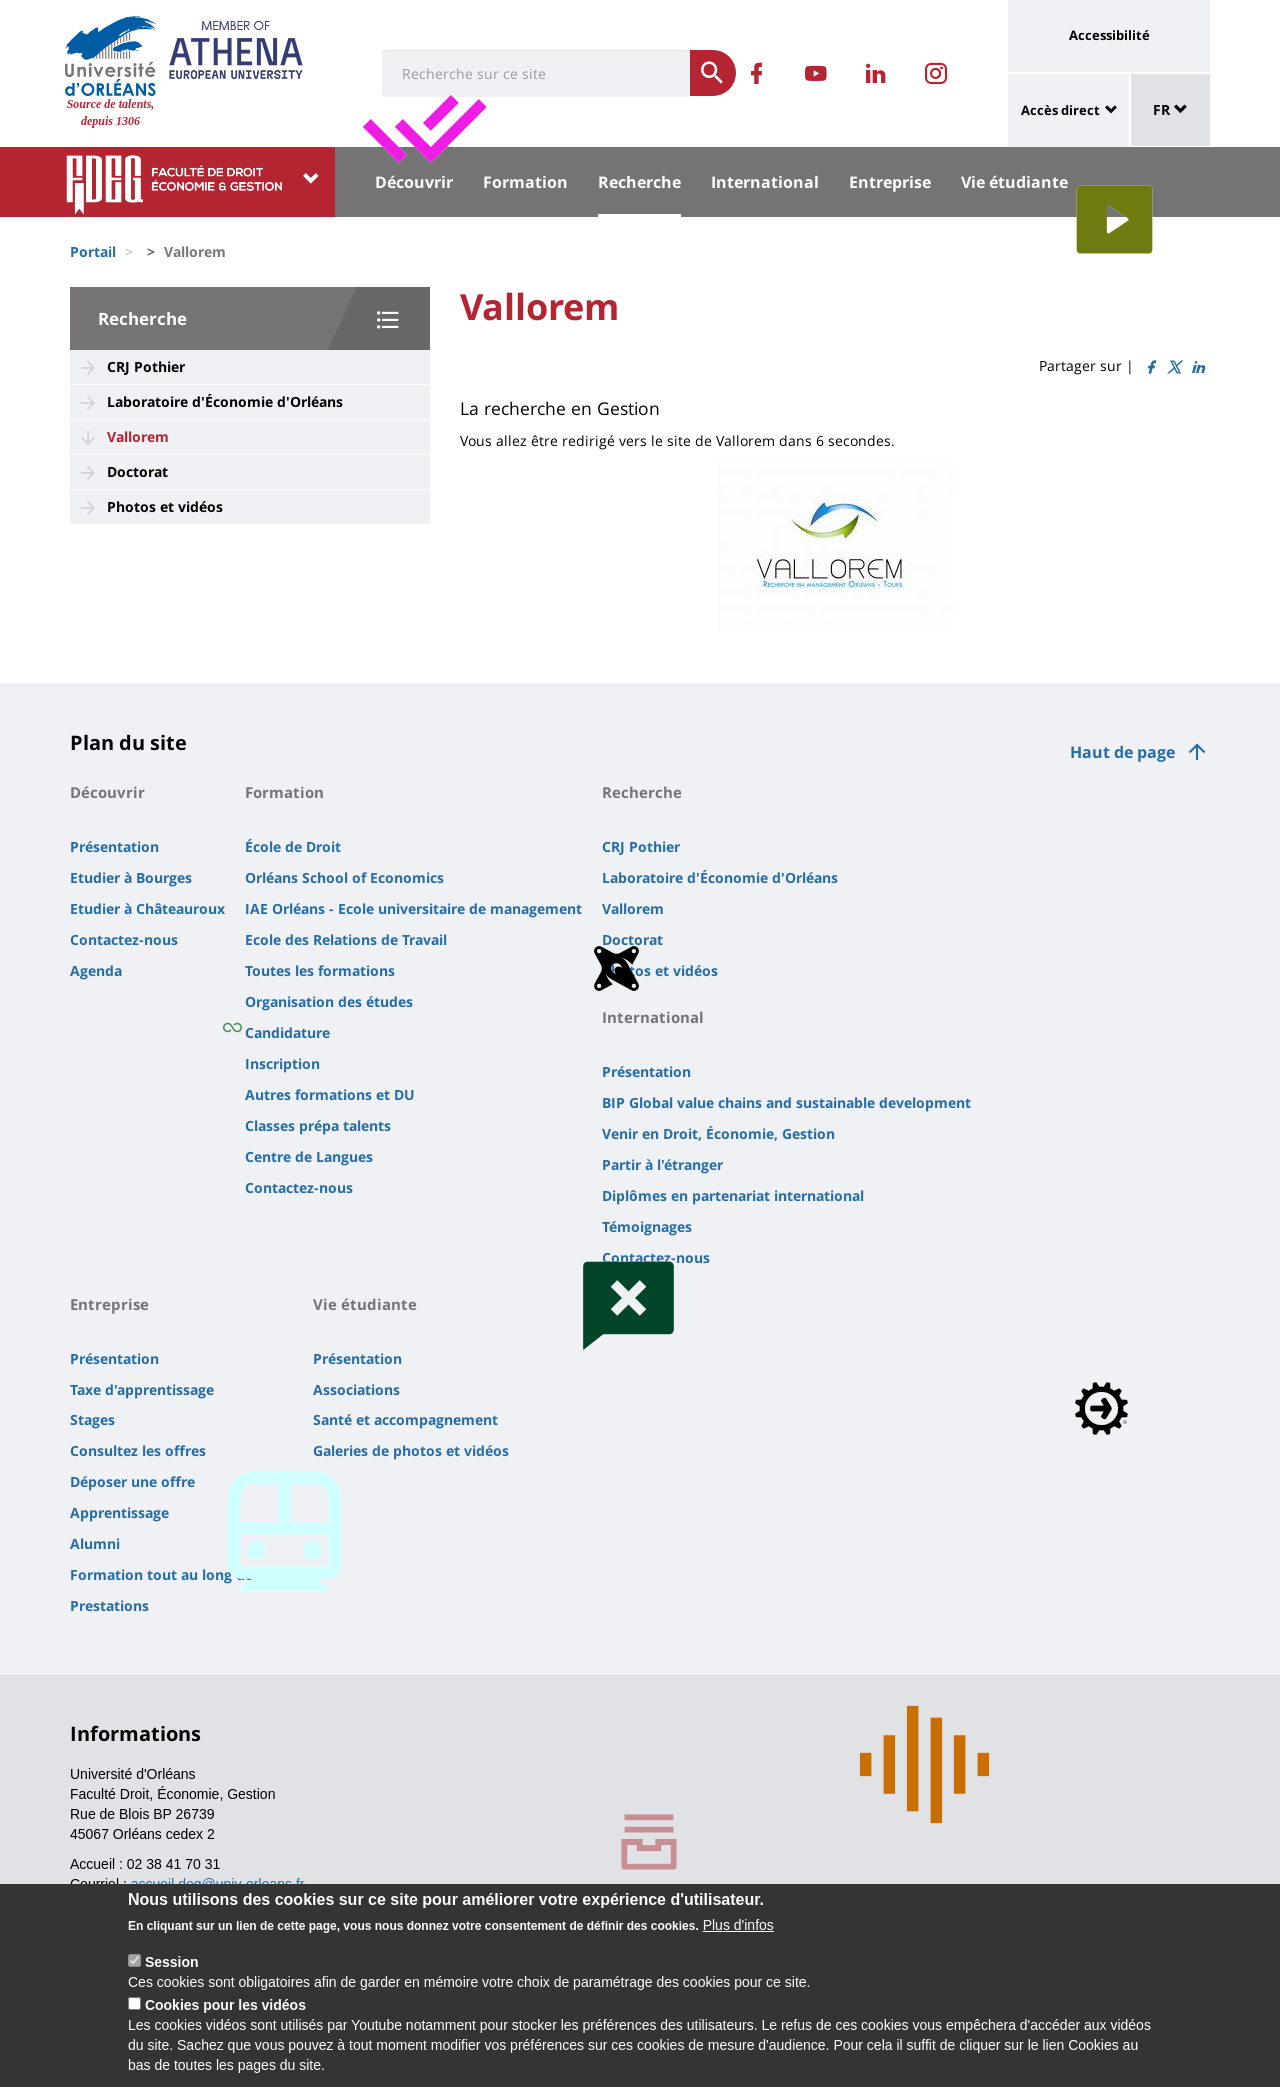 This screenshot has width=1280, height=2087. What do you see at coordinates (232, 1027) in the screenshot?
I see `indicates unlimited or infinite content` at bounding box center [232, 1027].